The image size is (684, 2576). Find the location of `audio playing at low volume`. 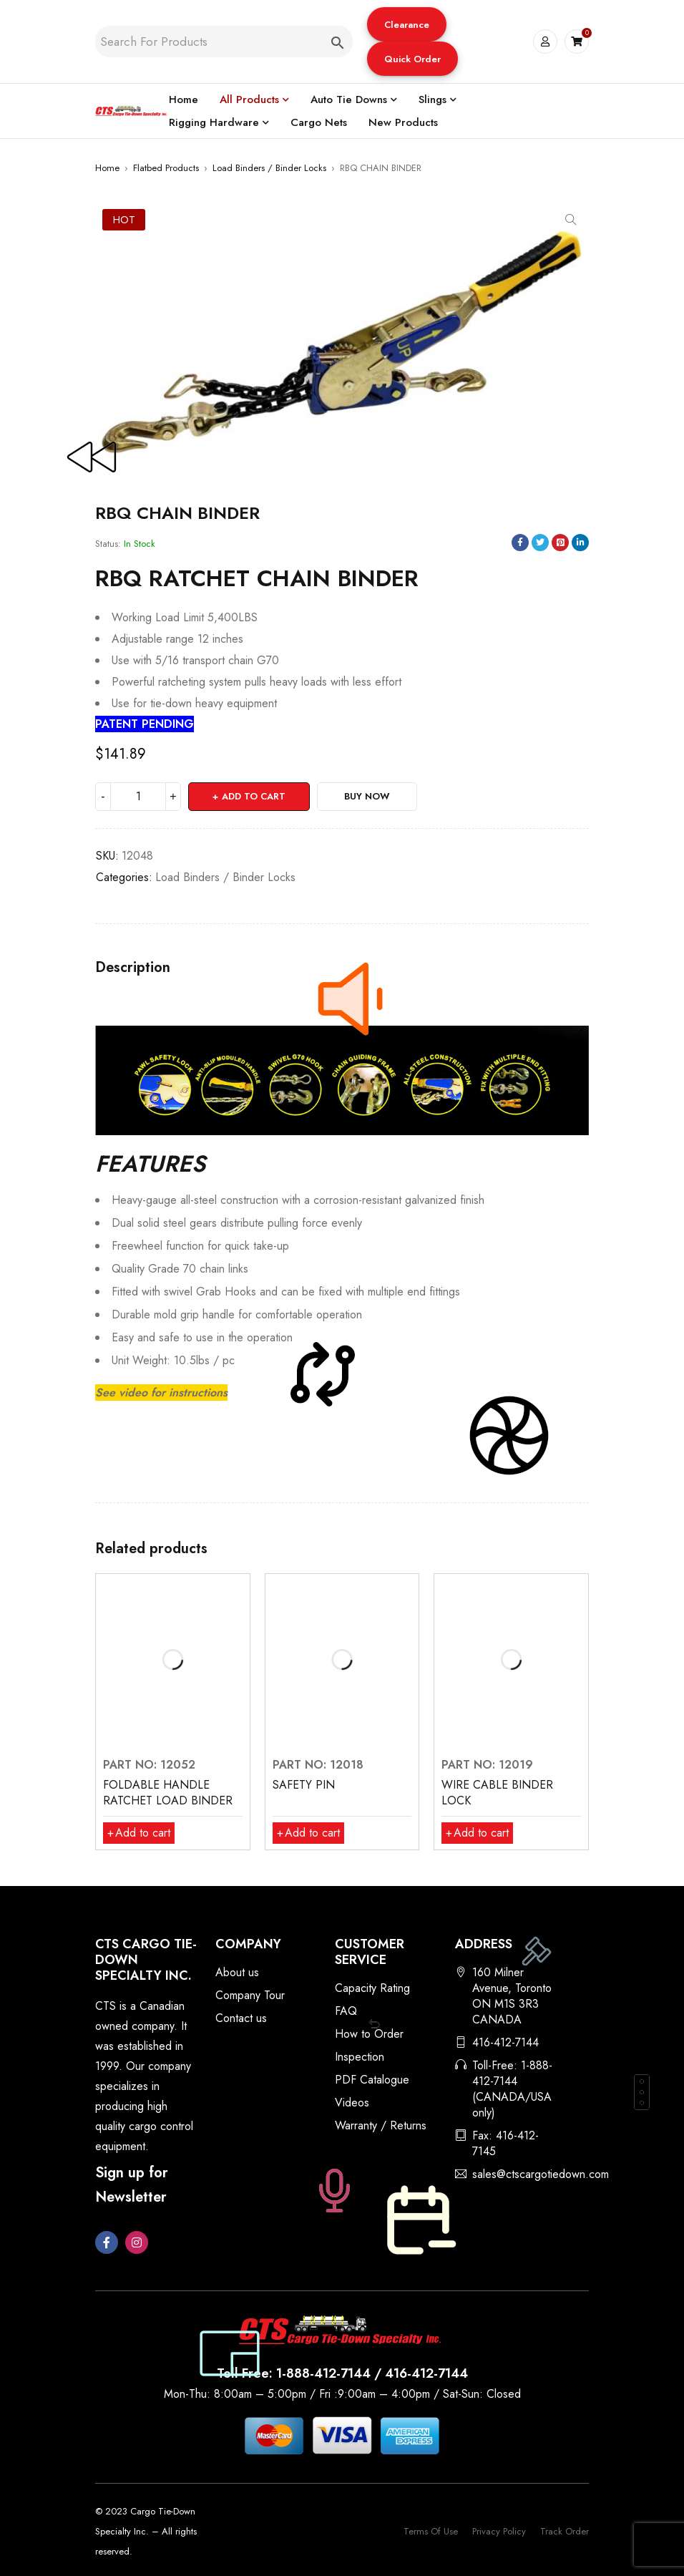

audio playing at low volume is located at coordinates (354, 998).